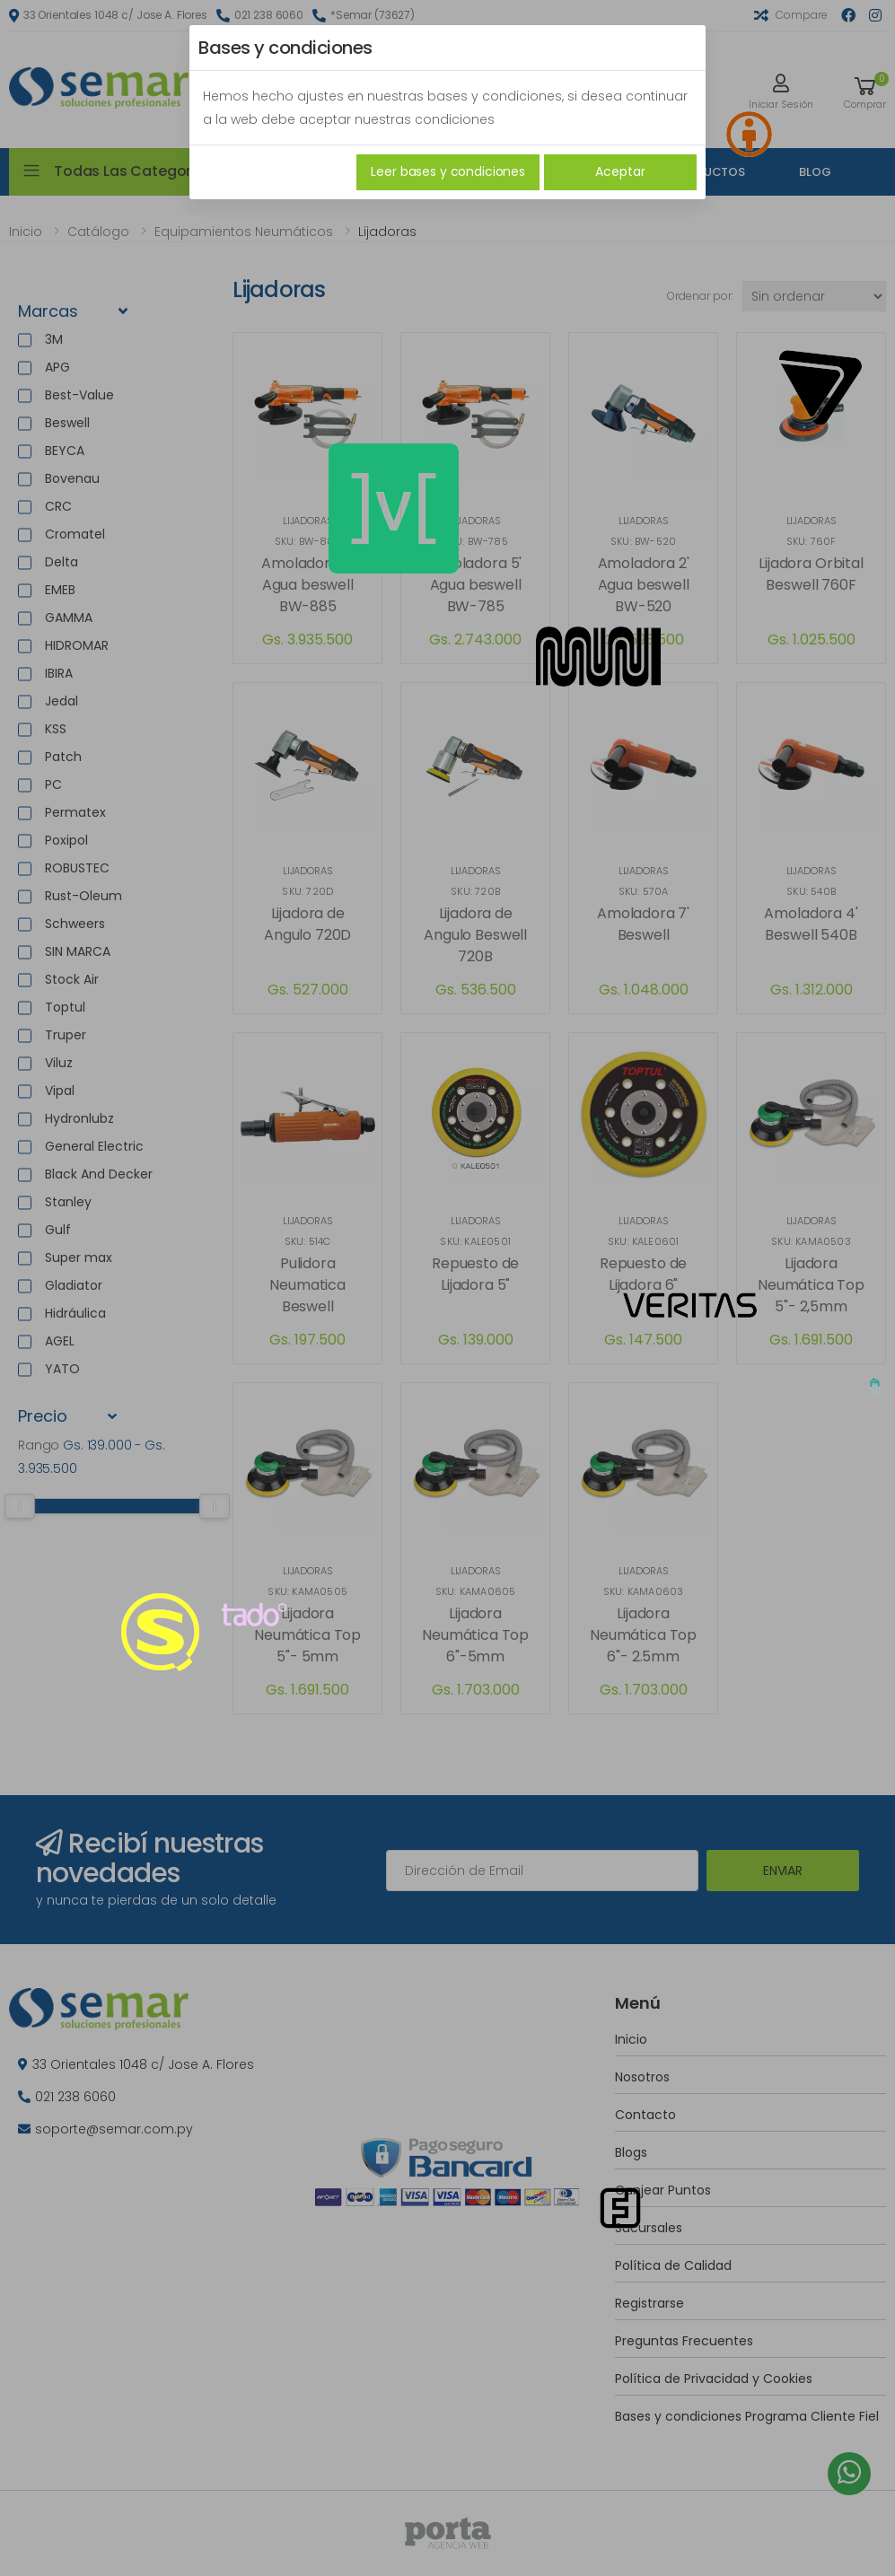 The width and height of the screenshot is (895, 2576). I want to click on open sogou search engine, so click(160, 1632).